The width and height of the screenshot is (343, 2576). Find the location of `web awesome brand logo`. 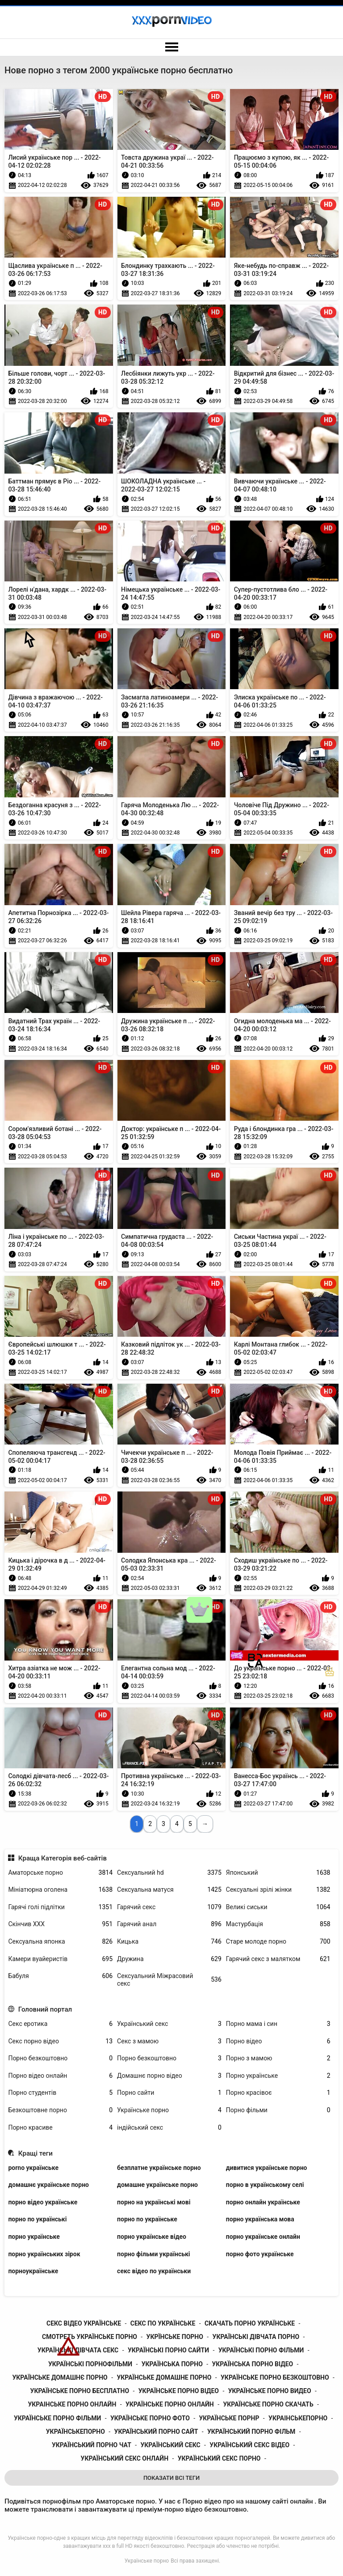

web awesome brand logo is located at coordinates (199, 1610).